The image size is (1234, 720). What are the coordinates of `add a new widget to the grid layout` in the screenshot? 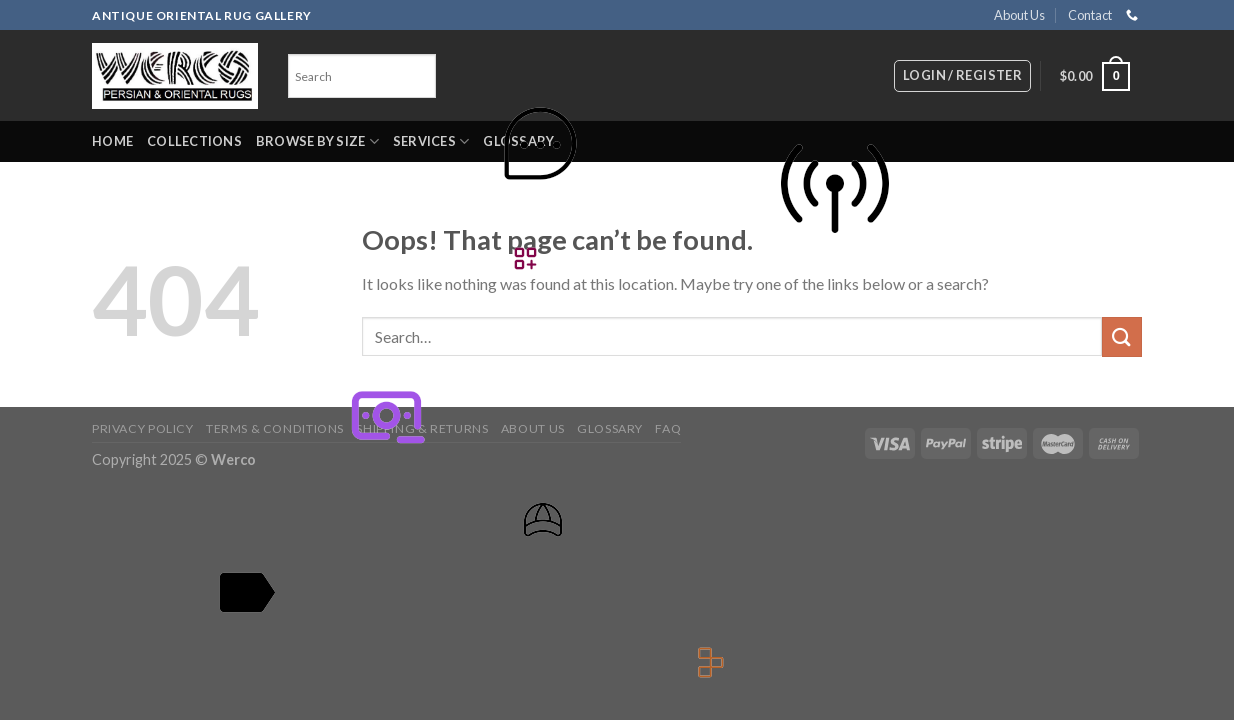 It's located at (525, 258).